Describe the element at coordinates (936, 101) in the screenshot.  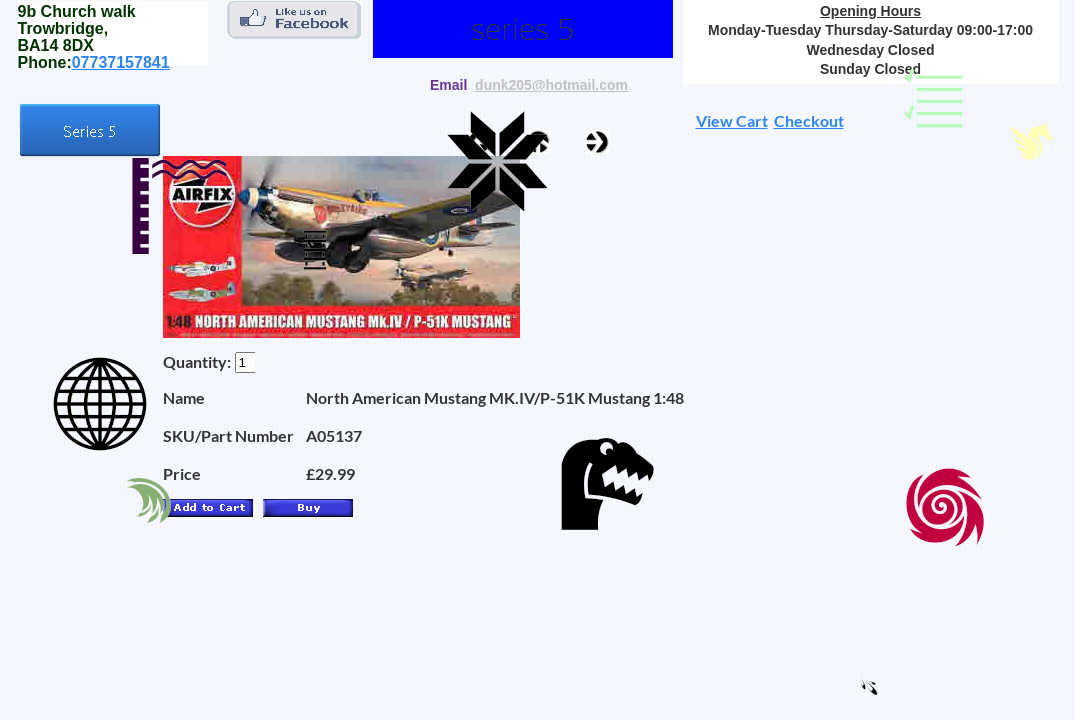
I see `view your task checklist` at that location.